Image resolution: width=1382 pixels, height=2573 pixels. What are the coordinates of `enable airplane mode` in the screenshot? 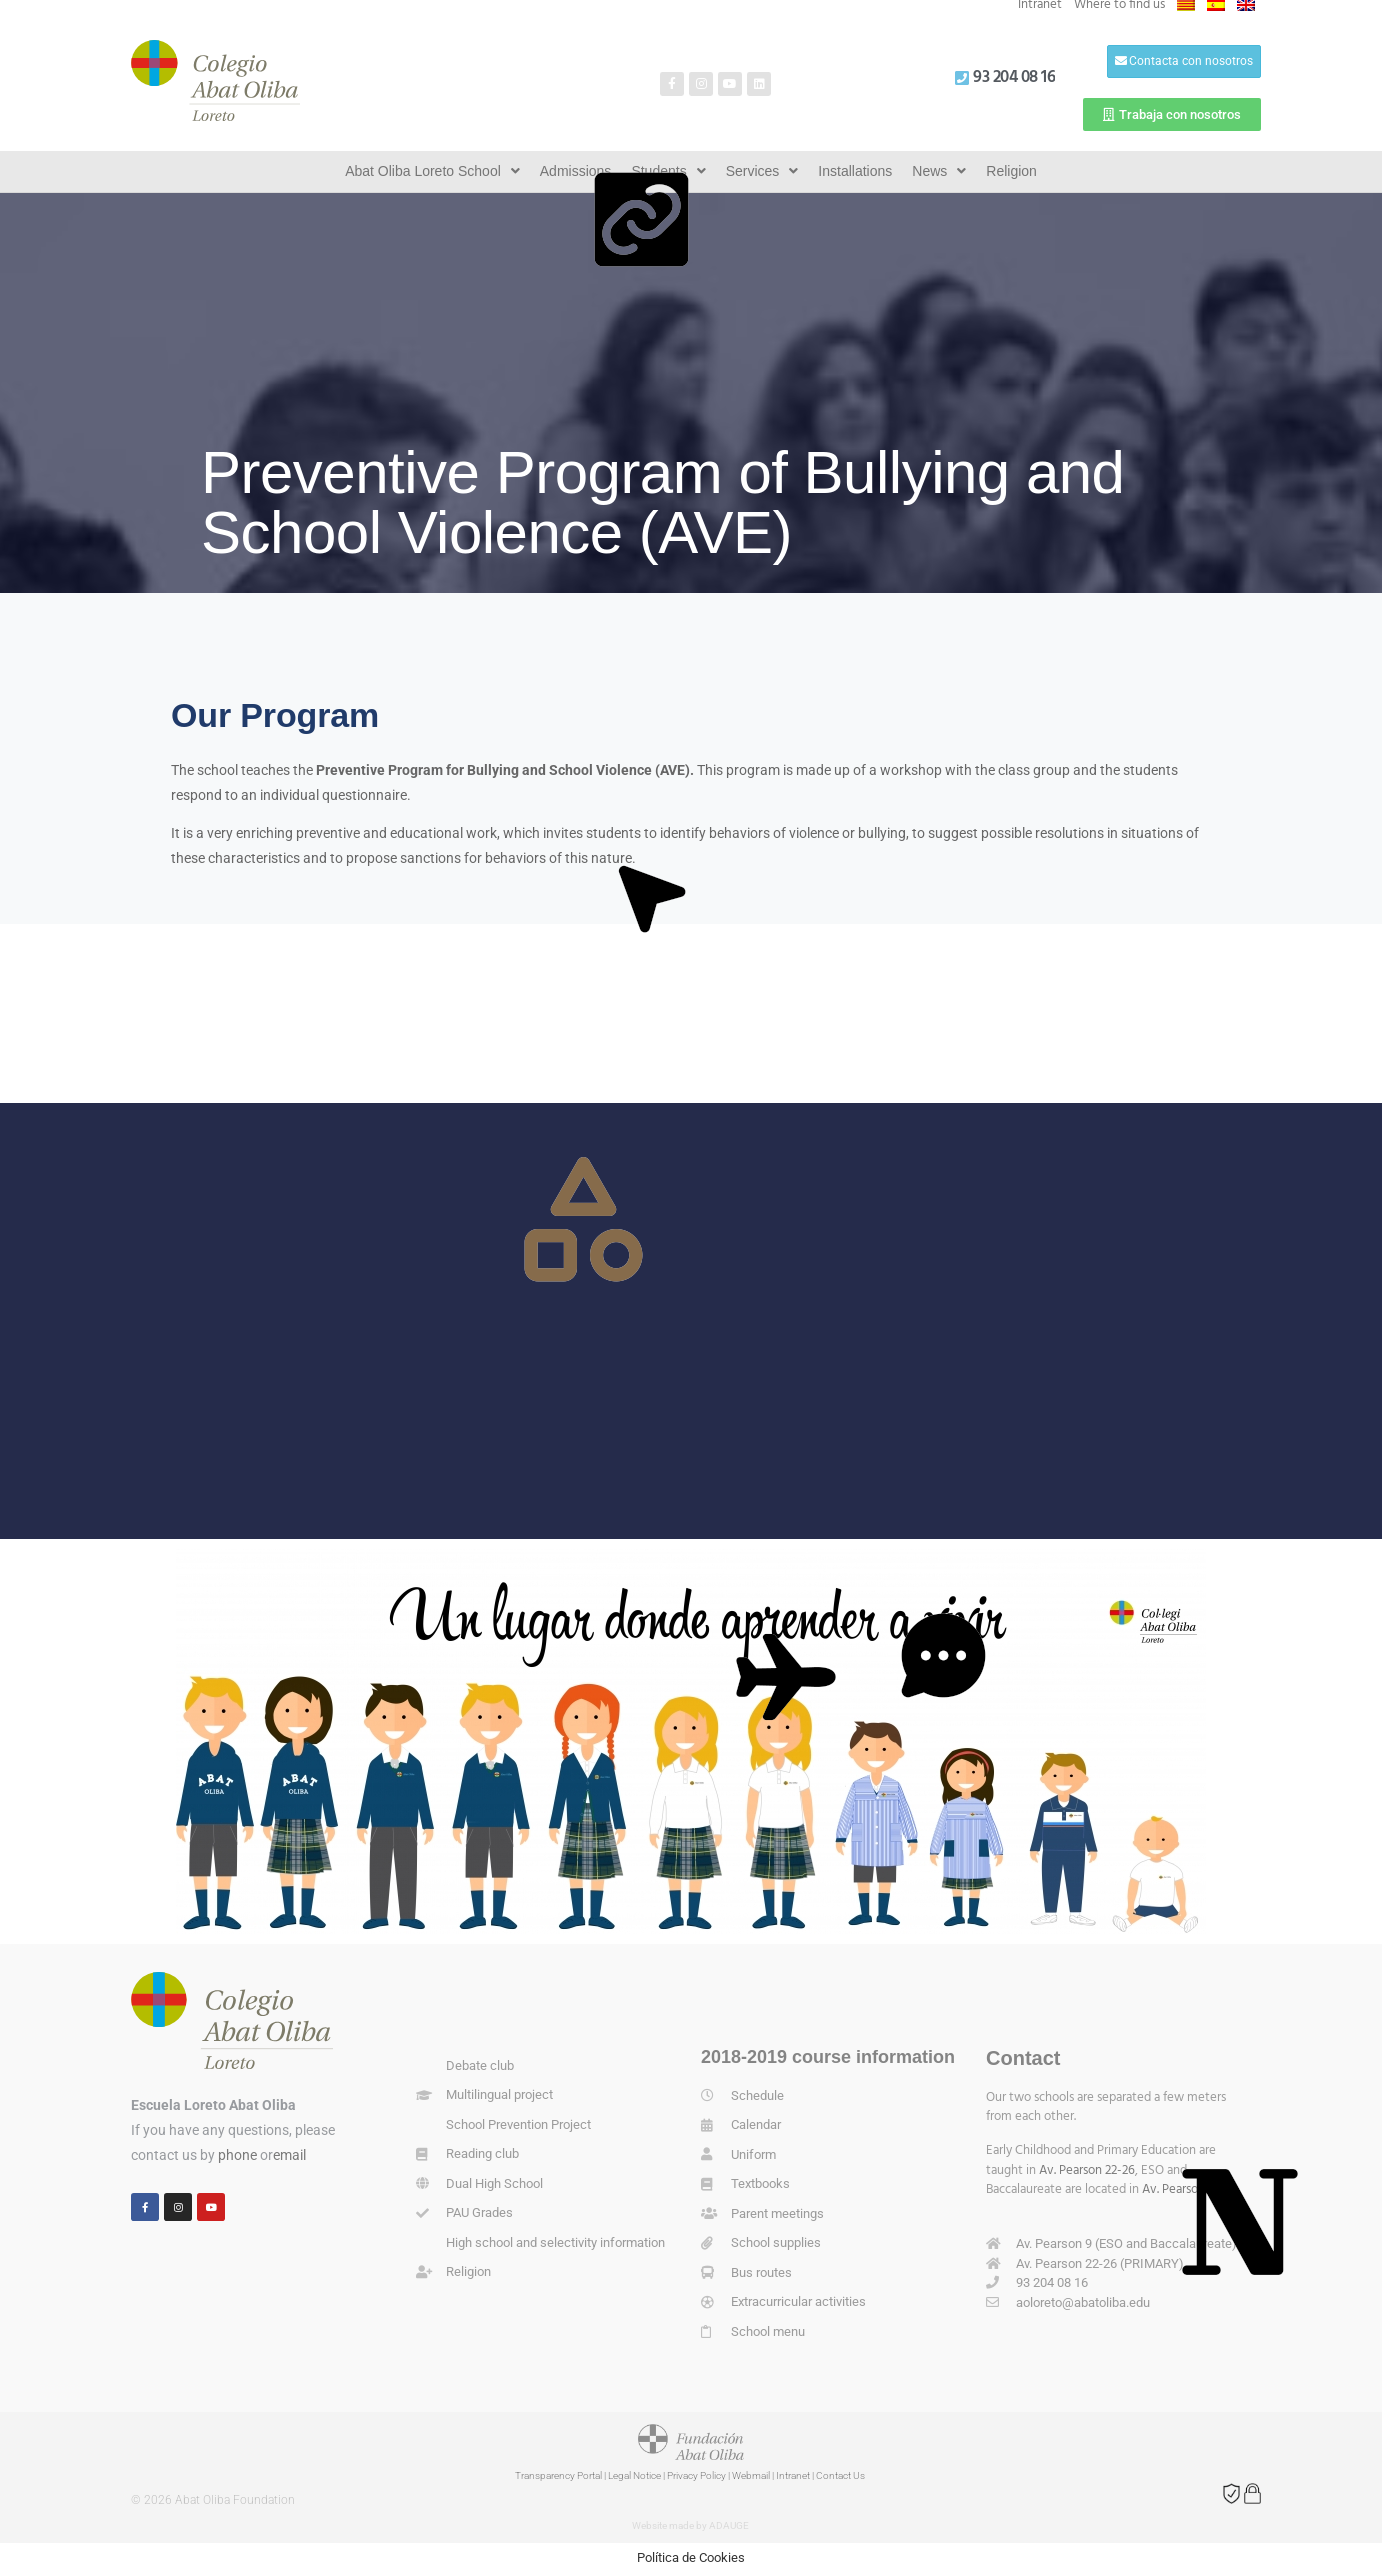 It's located at (786, 1677).